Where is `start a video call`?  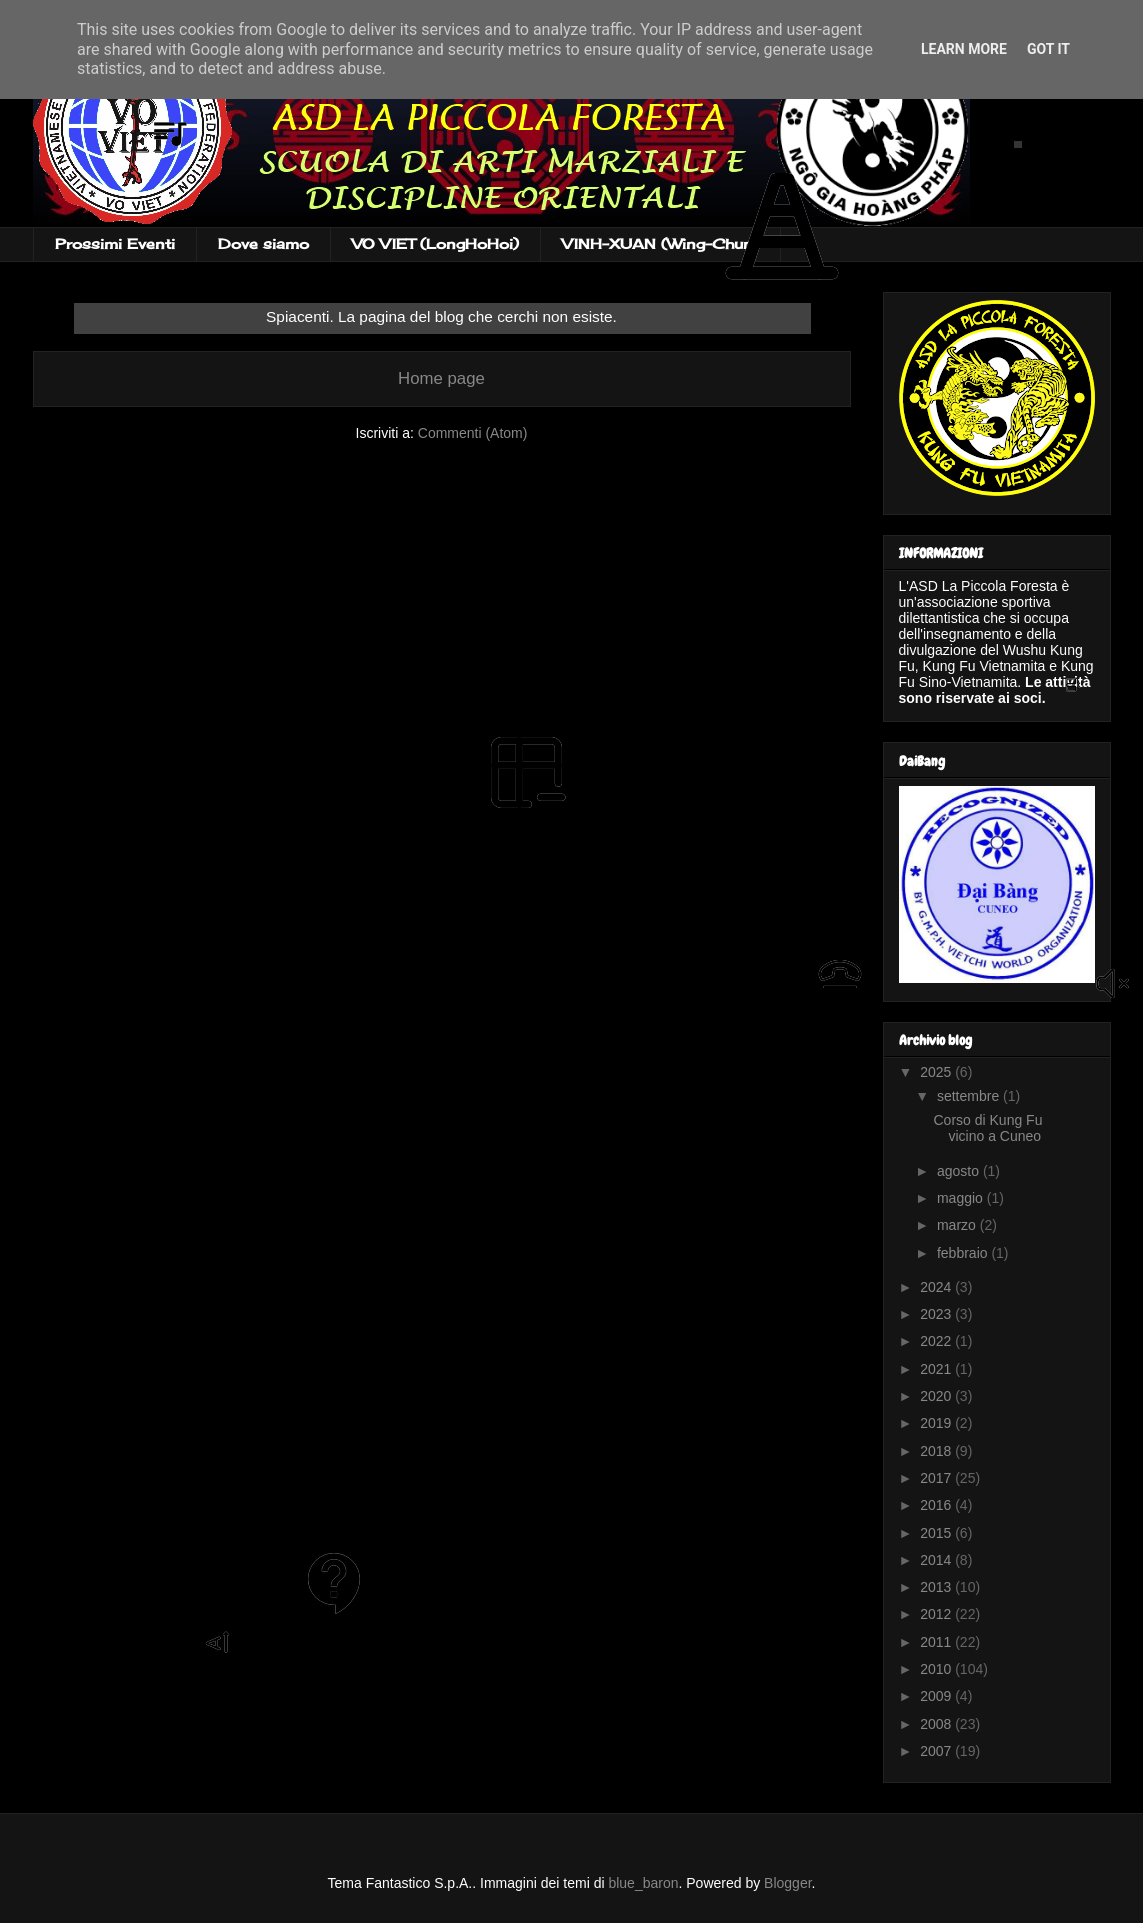
start a video call is located at coordinates (1019, 144).